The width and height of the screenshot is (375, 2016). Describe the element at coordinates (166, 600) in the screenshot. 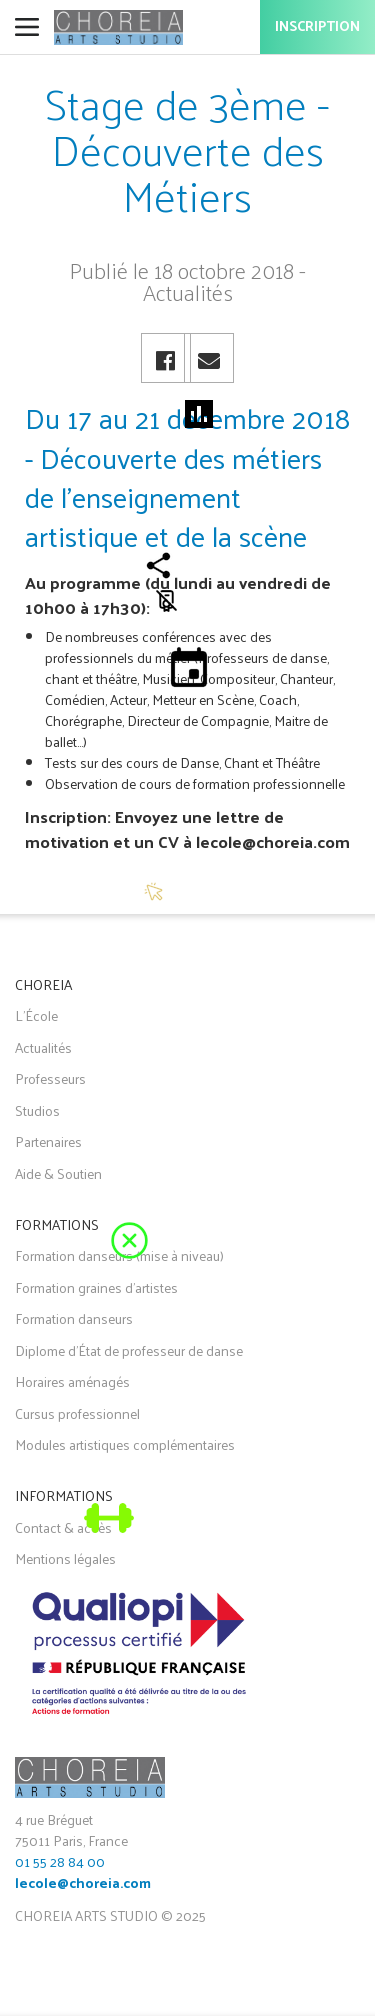

I see `certificate or credential unavailable` at that location.